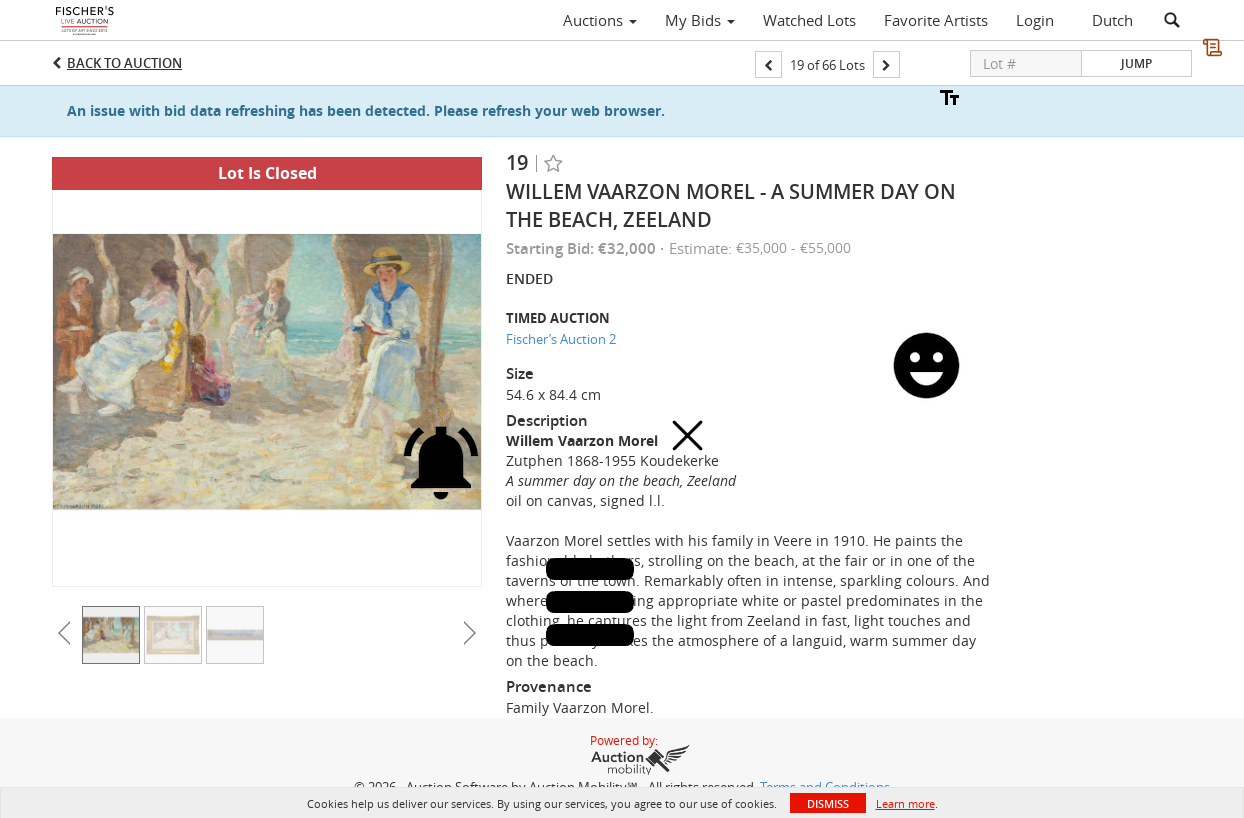 This screenshot has height=818, width=1244. I want to click on adjust text formatting options, so click(950, 98).